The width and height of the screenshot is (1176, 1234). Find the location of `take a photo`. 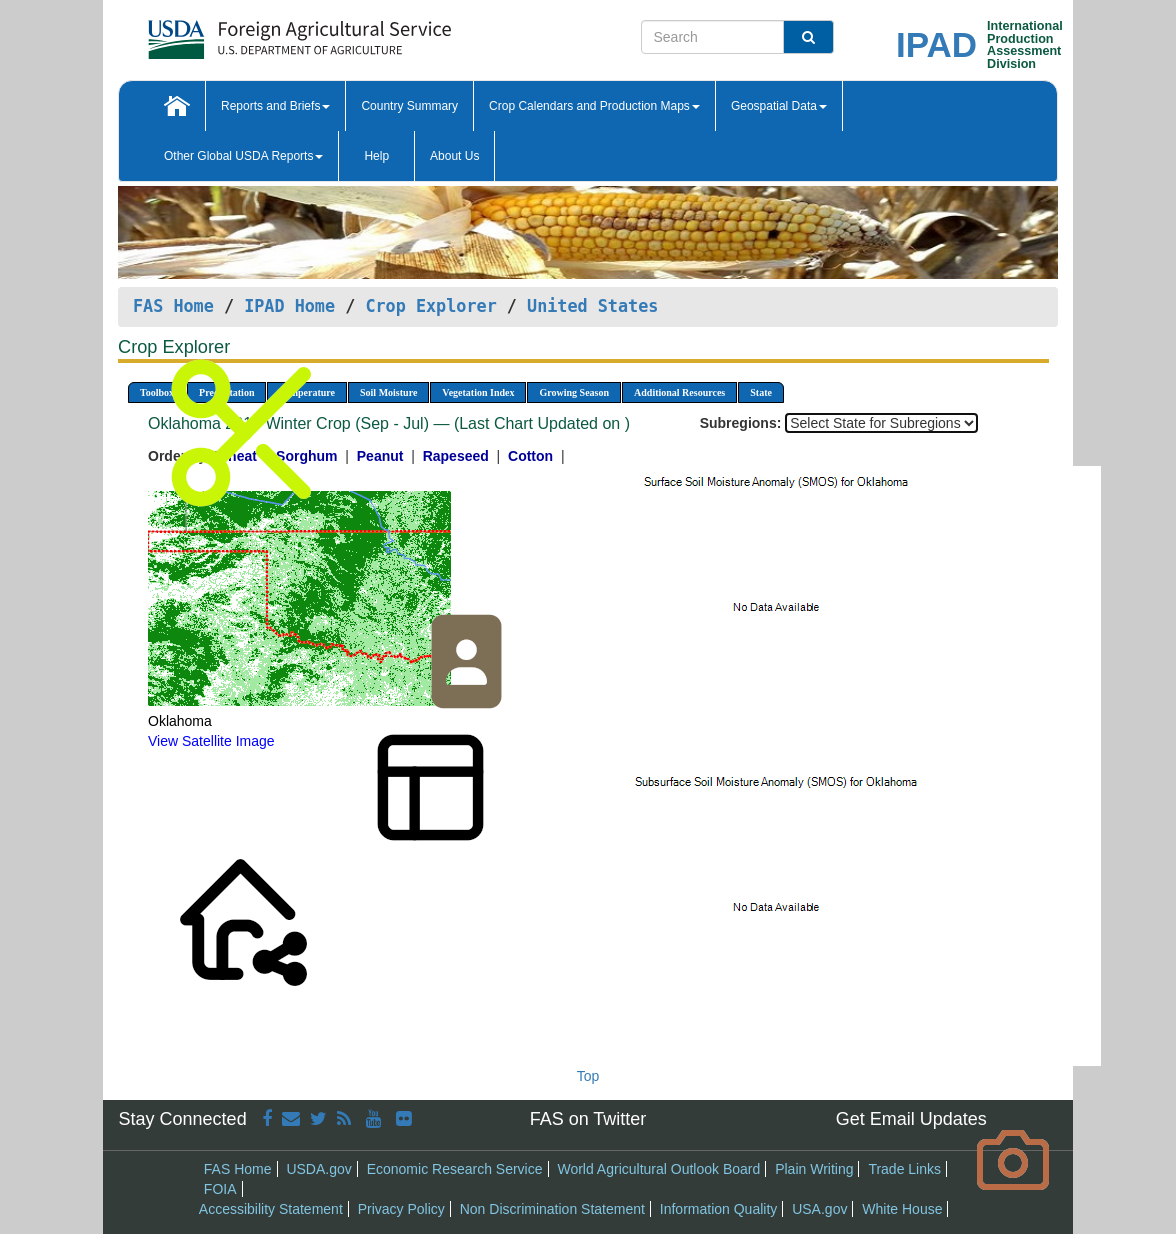

take a photo is located at coordinates (1013, 1160).